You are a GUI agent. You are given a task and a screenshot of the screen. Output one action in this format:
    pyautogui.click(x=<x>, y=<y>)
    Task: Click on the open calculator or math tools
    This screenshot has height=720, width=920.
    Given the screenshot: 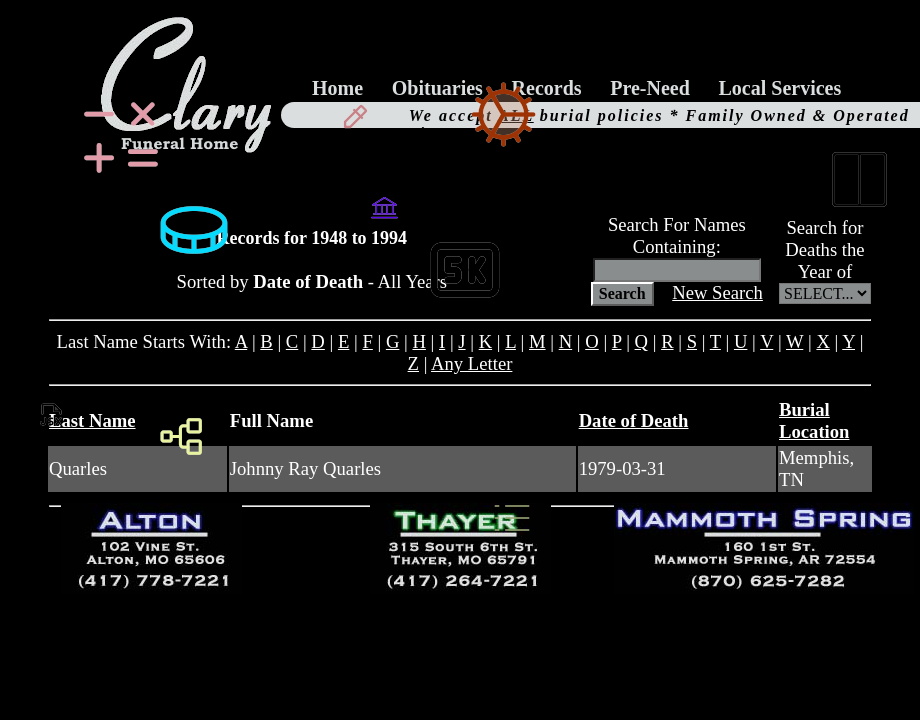 What is the action you would take?
    pyautogui.click(x=121, y=136)
    